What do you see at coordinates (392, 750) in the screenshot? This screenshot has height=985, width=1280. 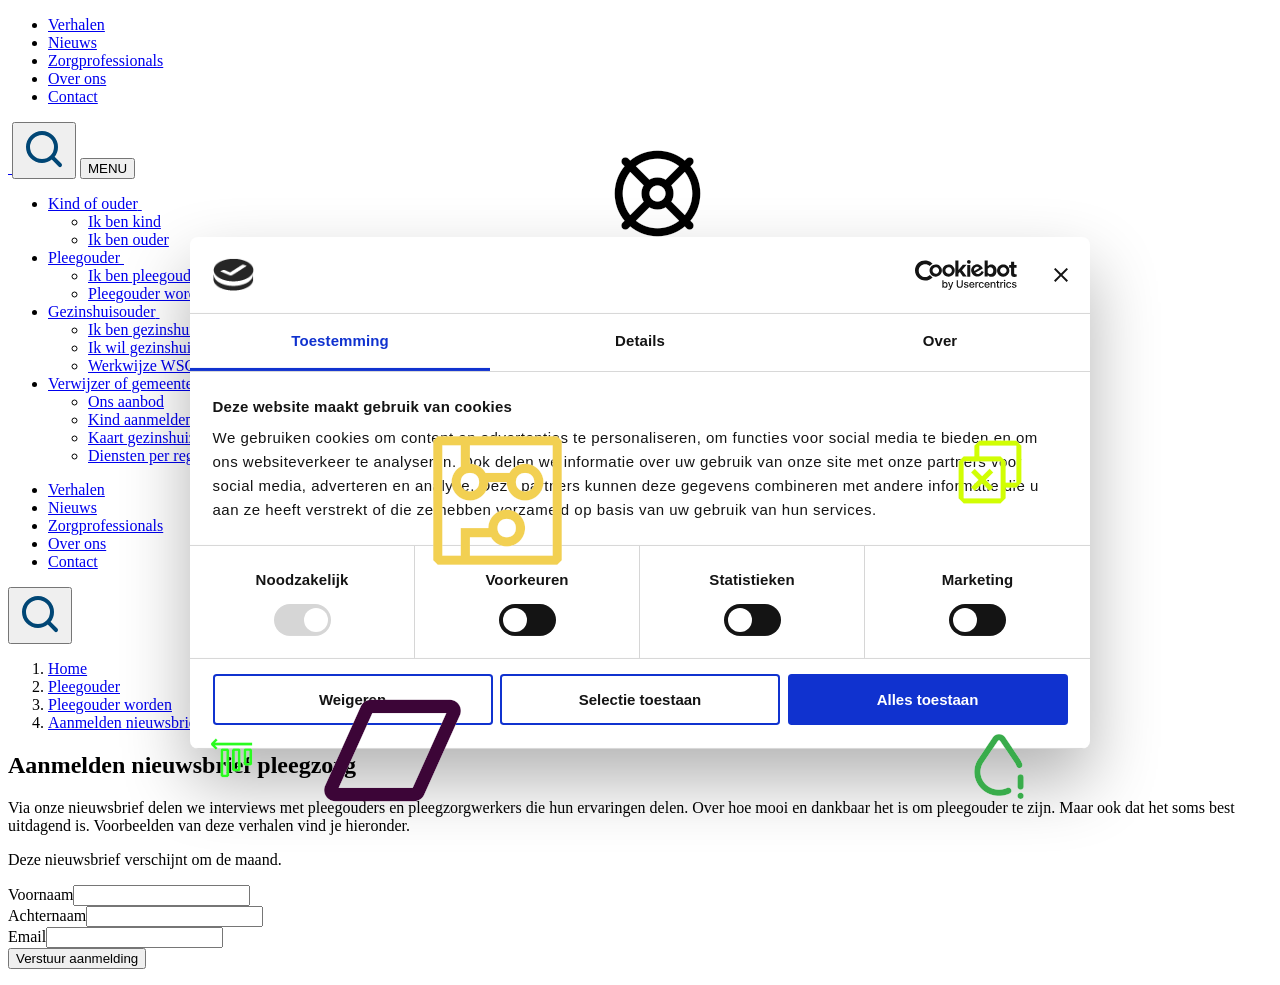 I see `select parallelogram shape tool` at bounding box center [392, 750].